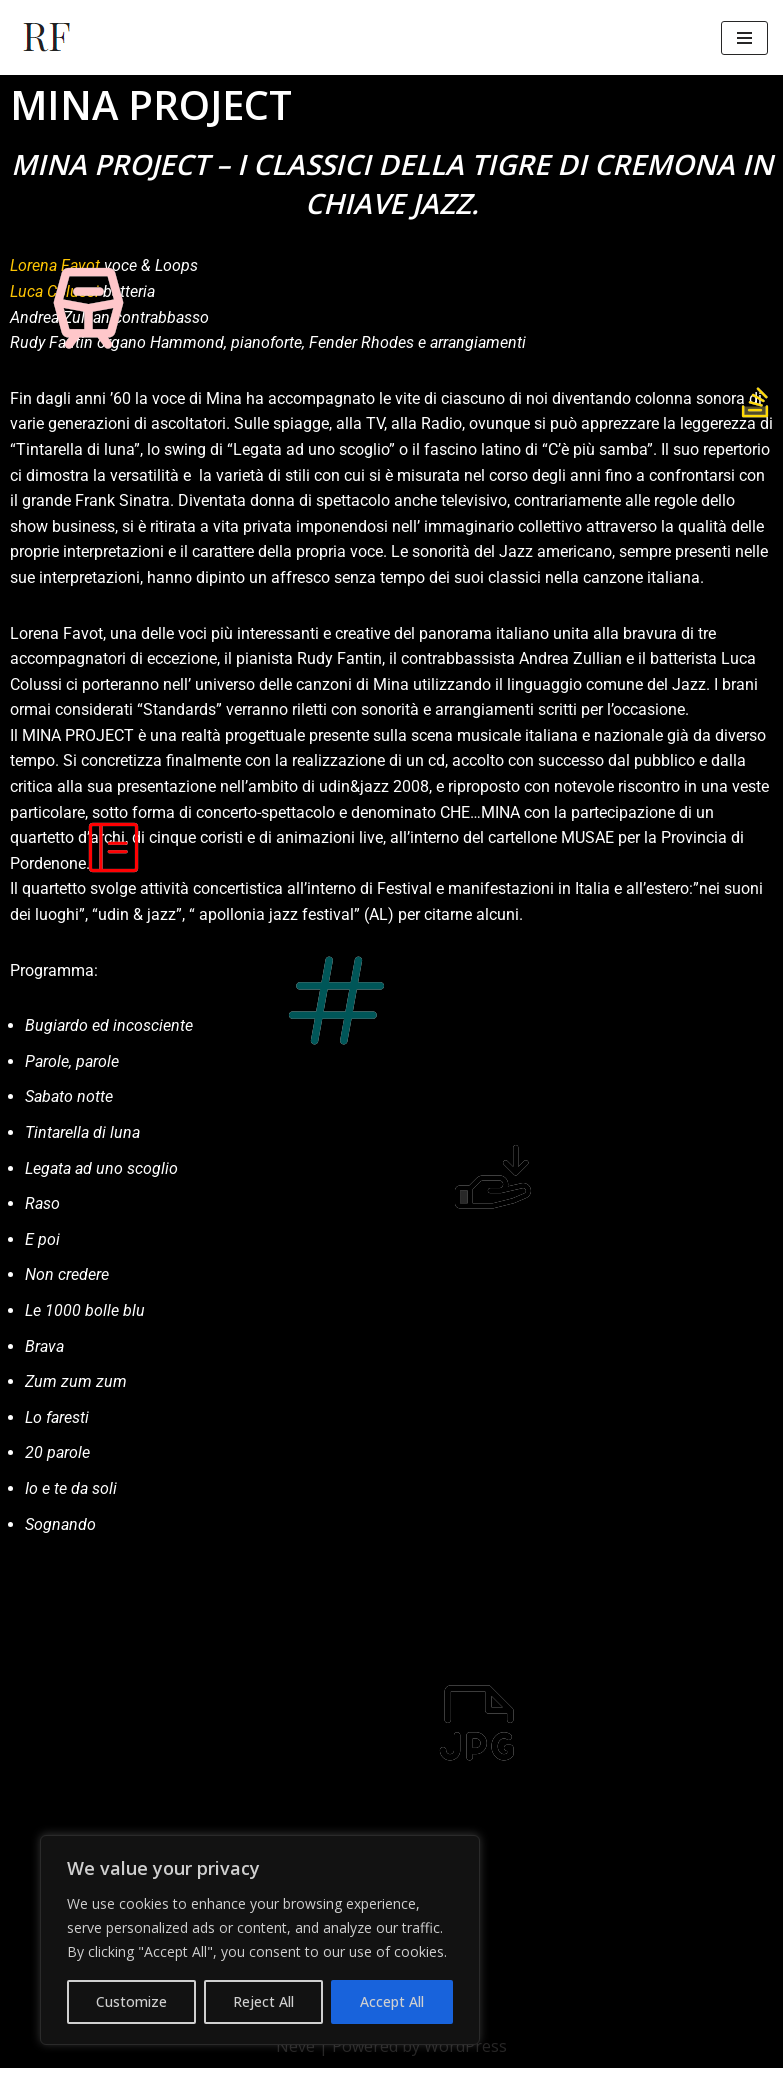 Image resolution: width=783 pixels, height=2085 pixels. I want to click on view or open a JPG image file, so click(479, 1726).